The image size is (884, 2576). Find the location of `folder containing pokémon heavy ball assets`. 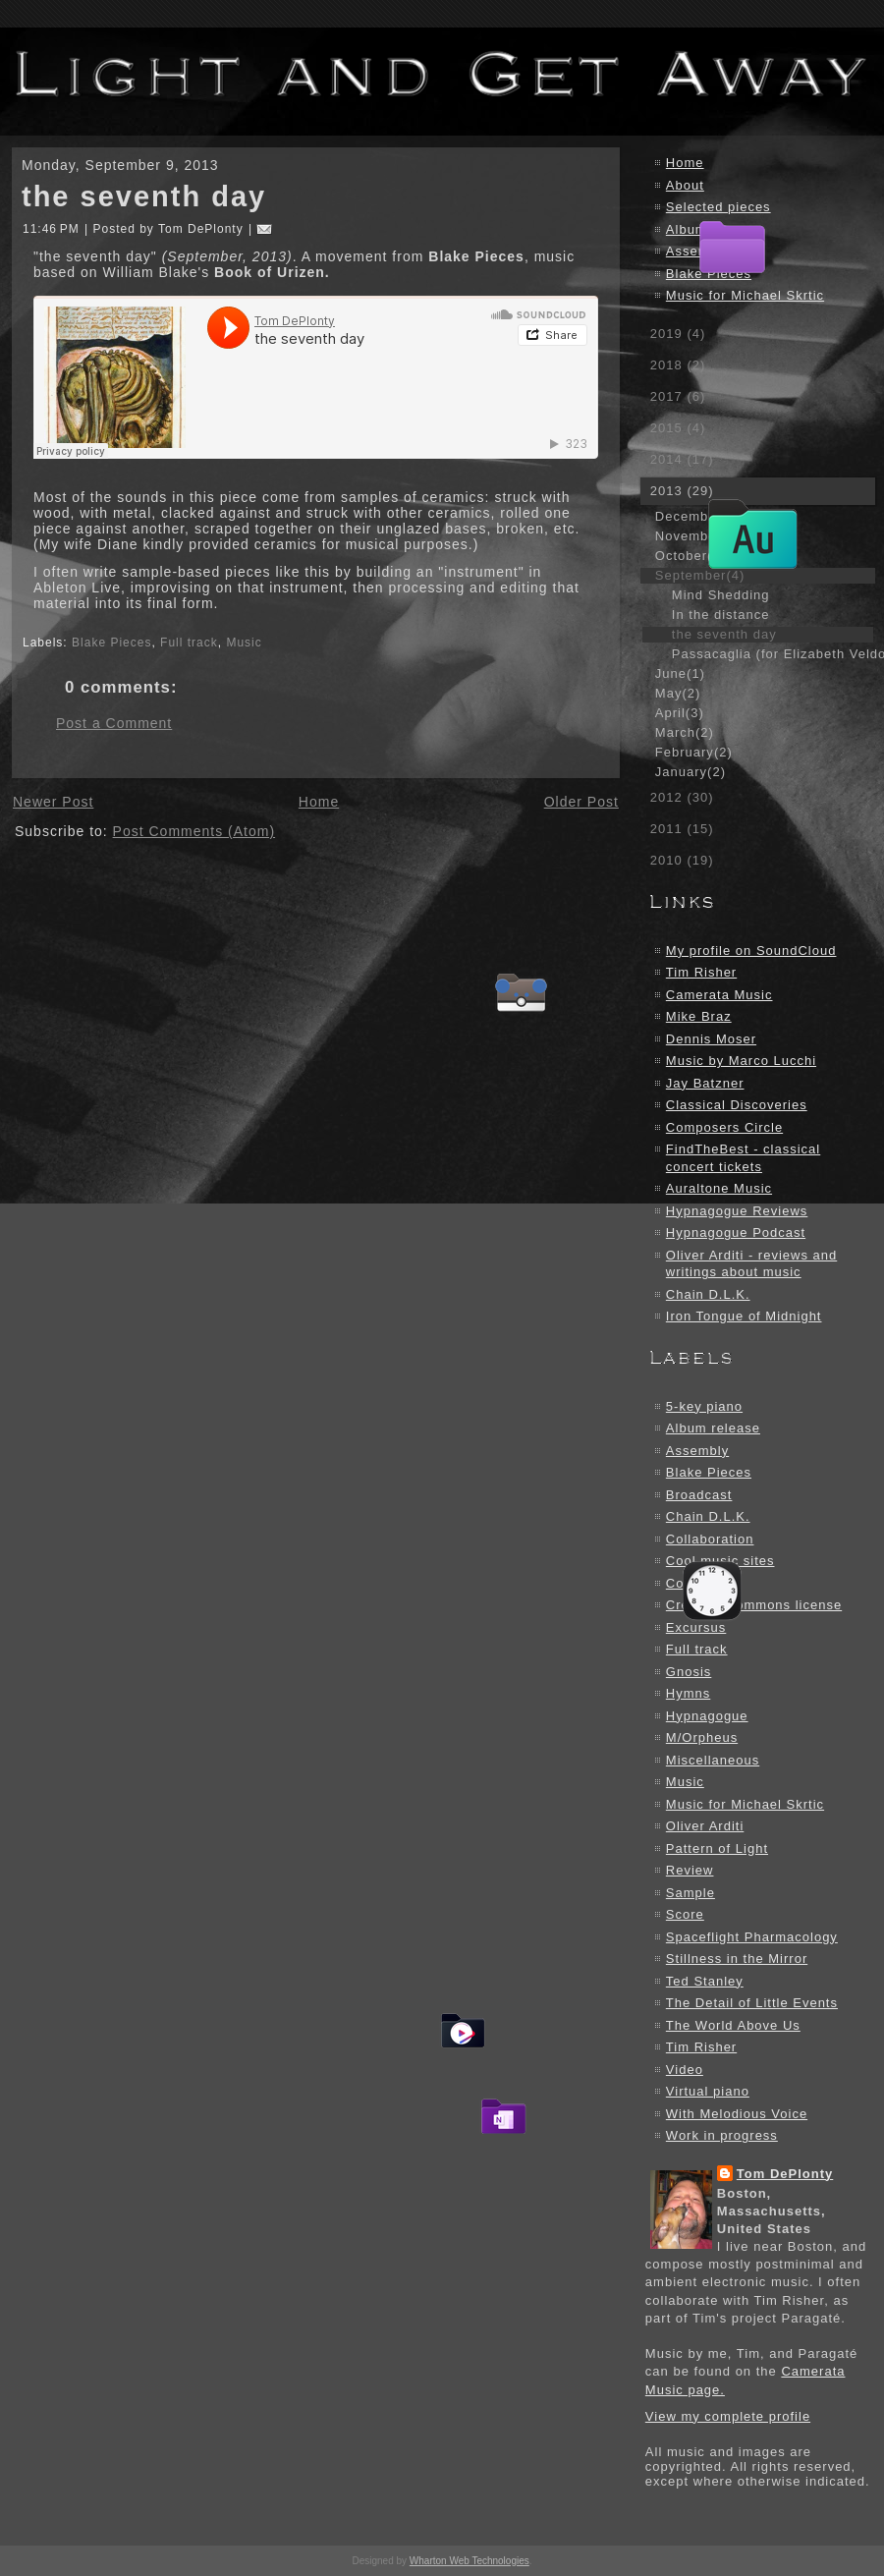

folder containing pokémon heavy ball assets is located at coordinates (521, 993).